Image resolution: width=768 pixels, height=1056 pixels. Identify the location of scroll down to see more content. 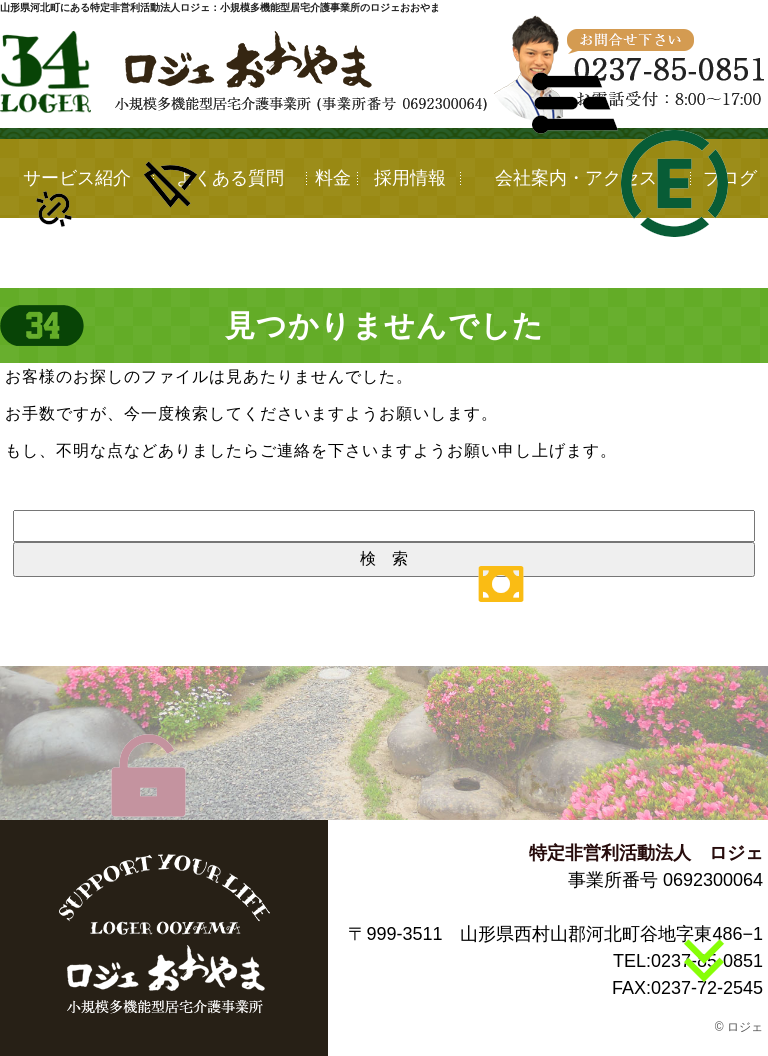
(704, 959).